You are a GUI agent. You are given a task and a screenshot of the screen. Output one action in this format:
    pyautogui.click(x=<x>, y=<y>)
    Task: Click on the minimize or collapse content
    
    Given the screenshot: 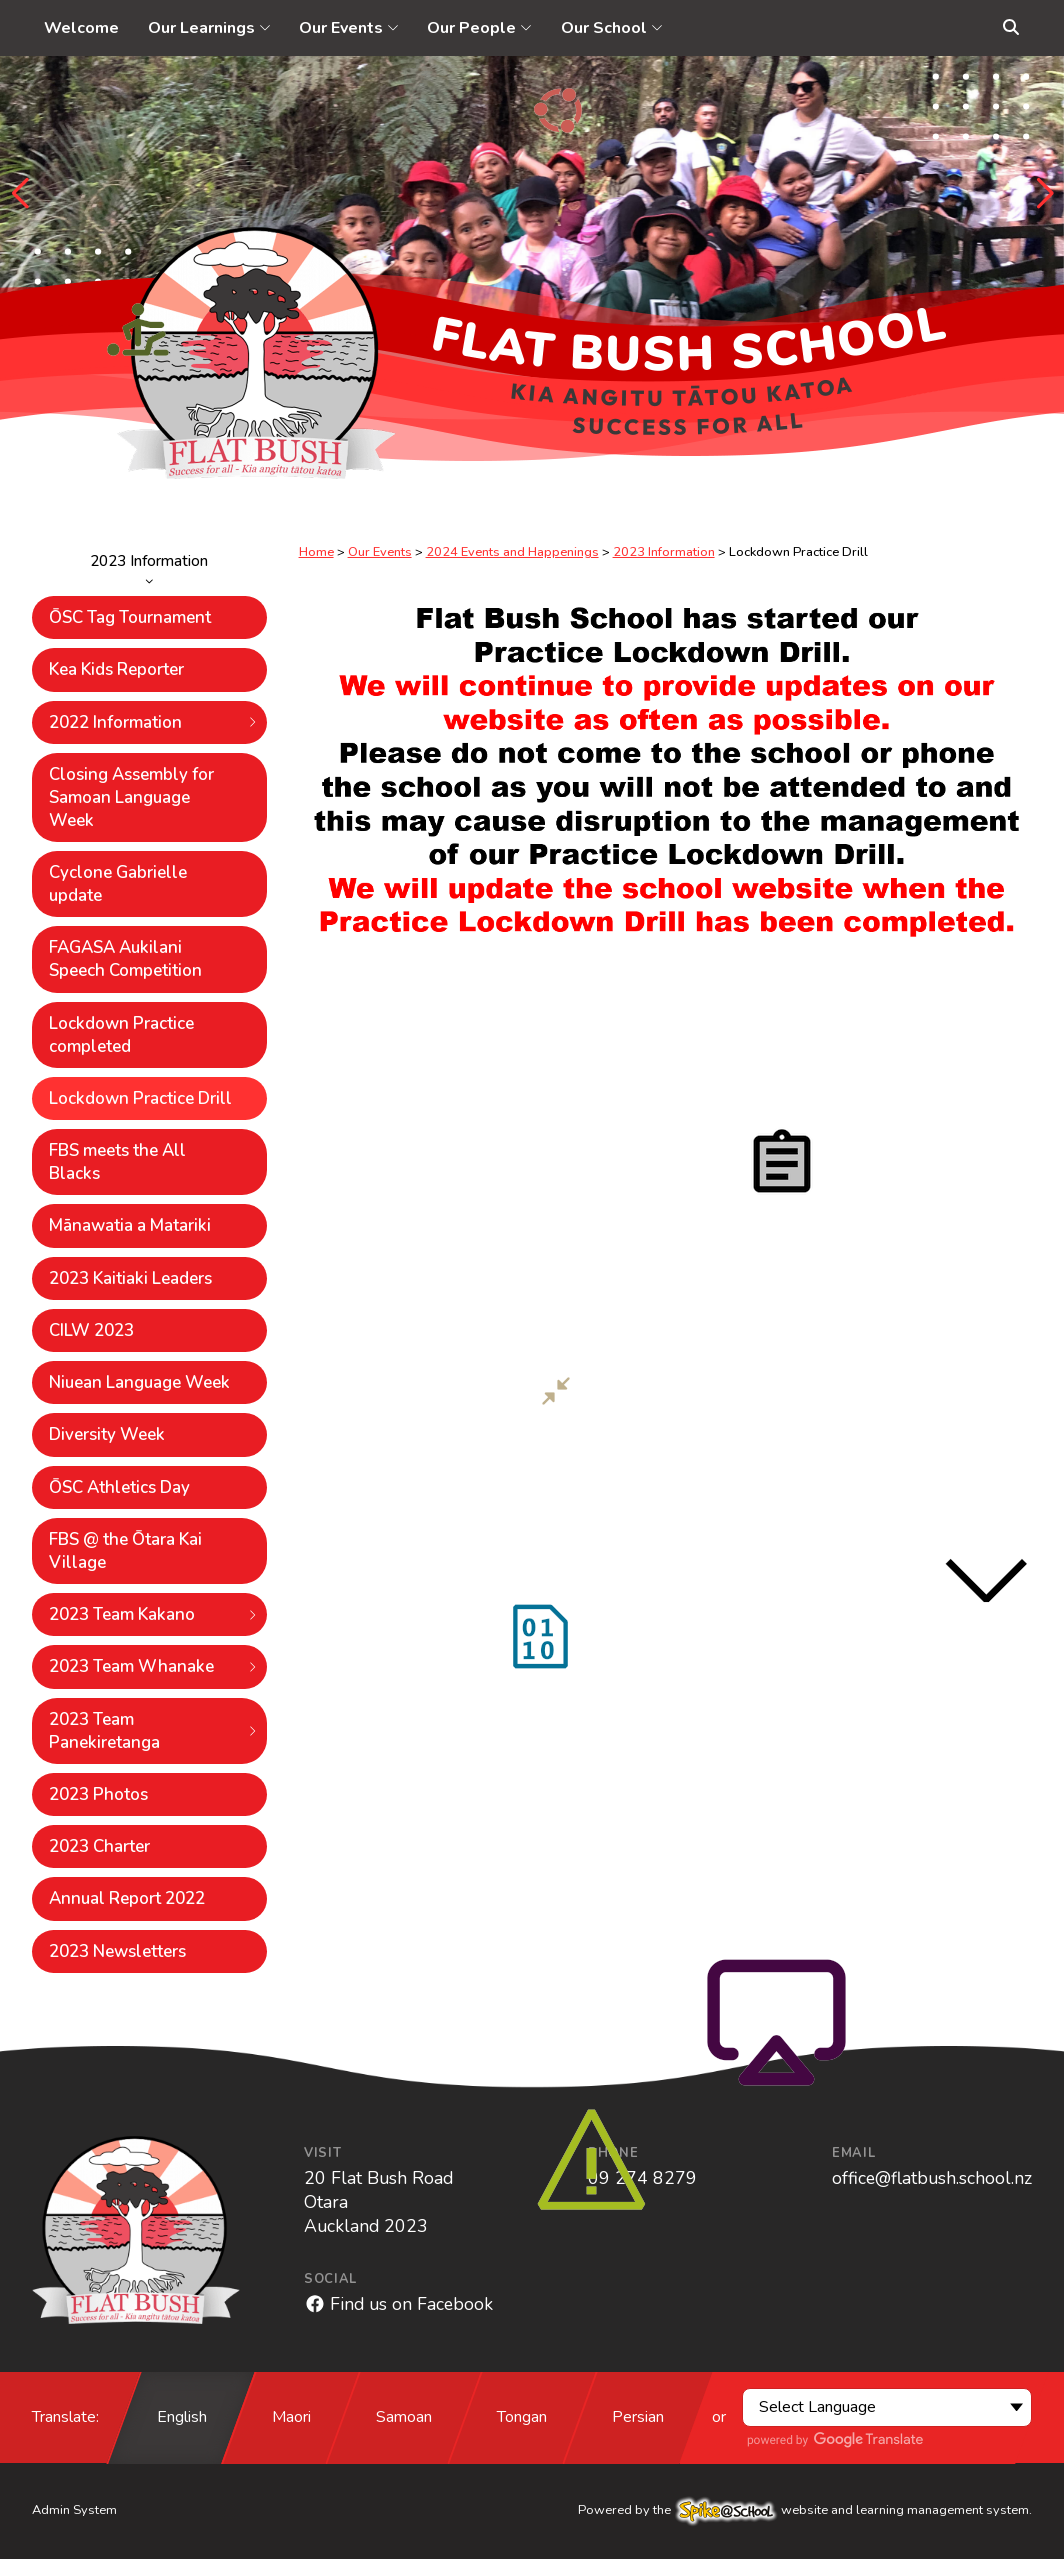 What is the action you would take?
    pyautogui.click(x=556, y=1391)
    